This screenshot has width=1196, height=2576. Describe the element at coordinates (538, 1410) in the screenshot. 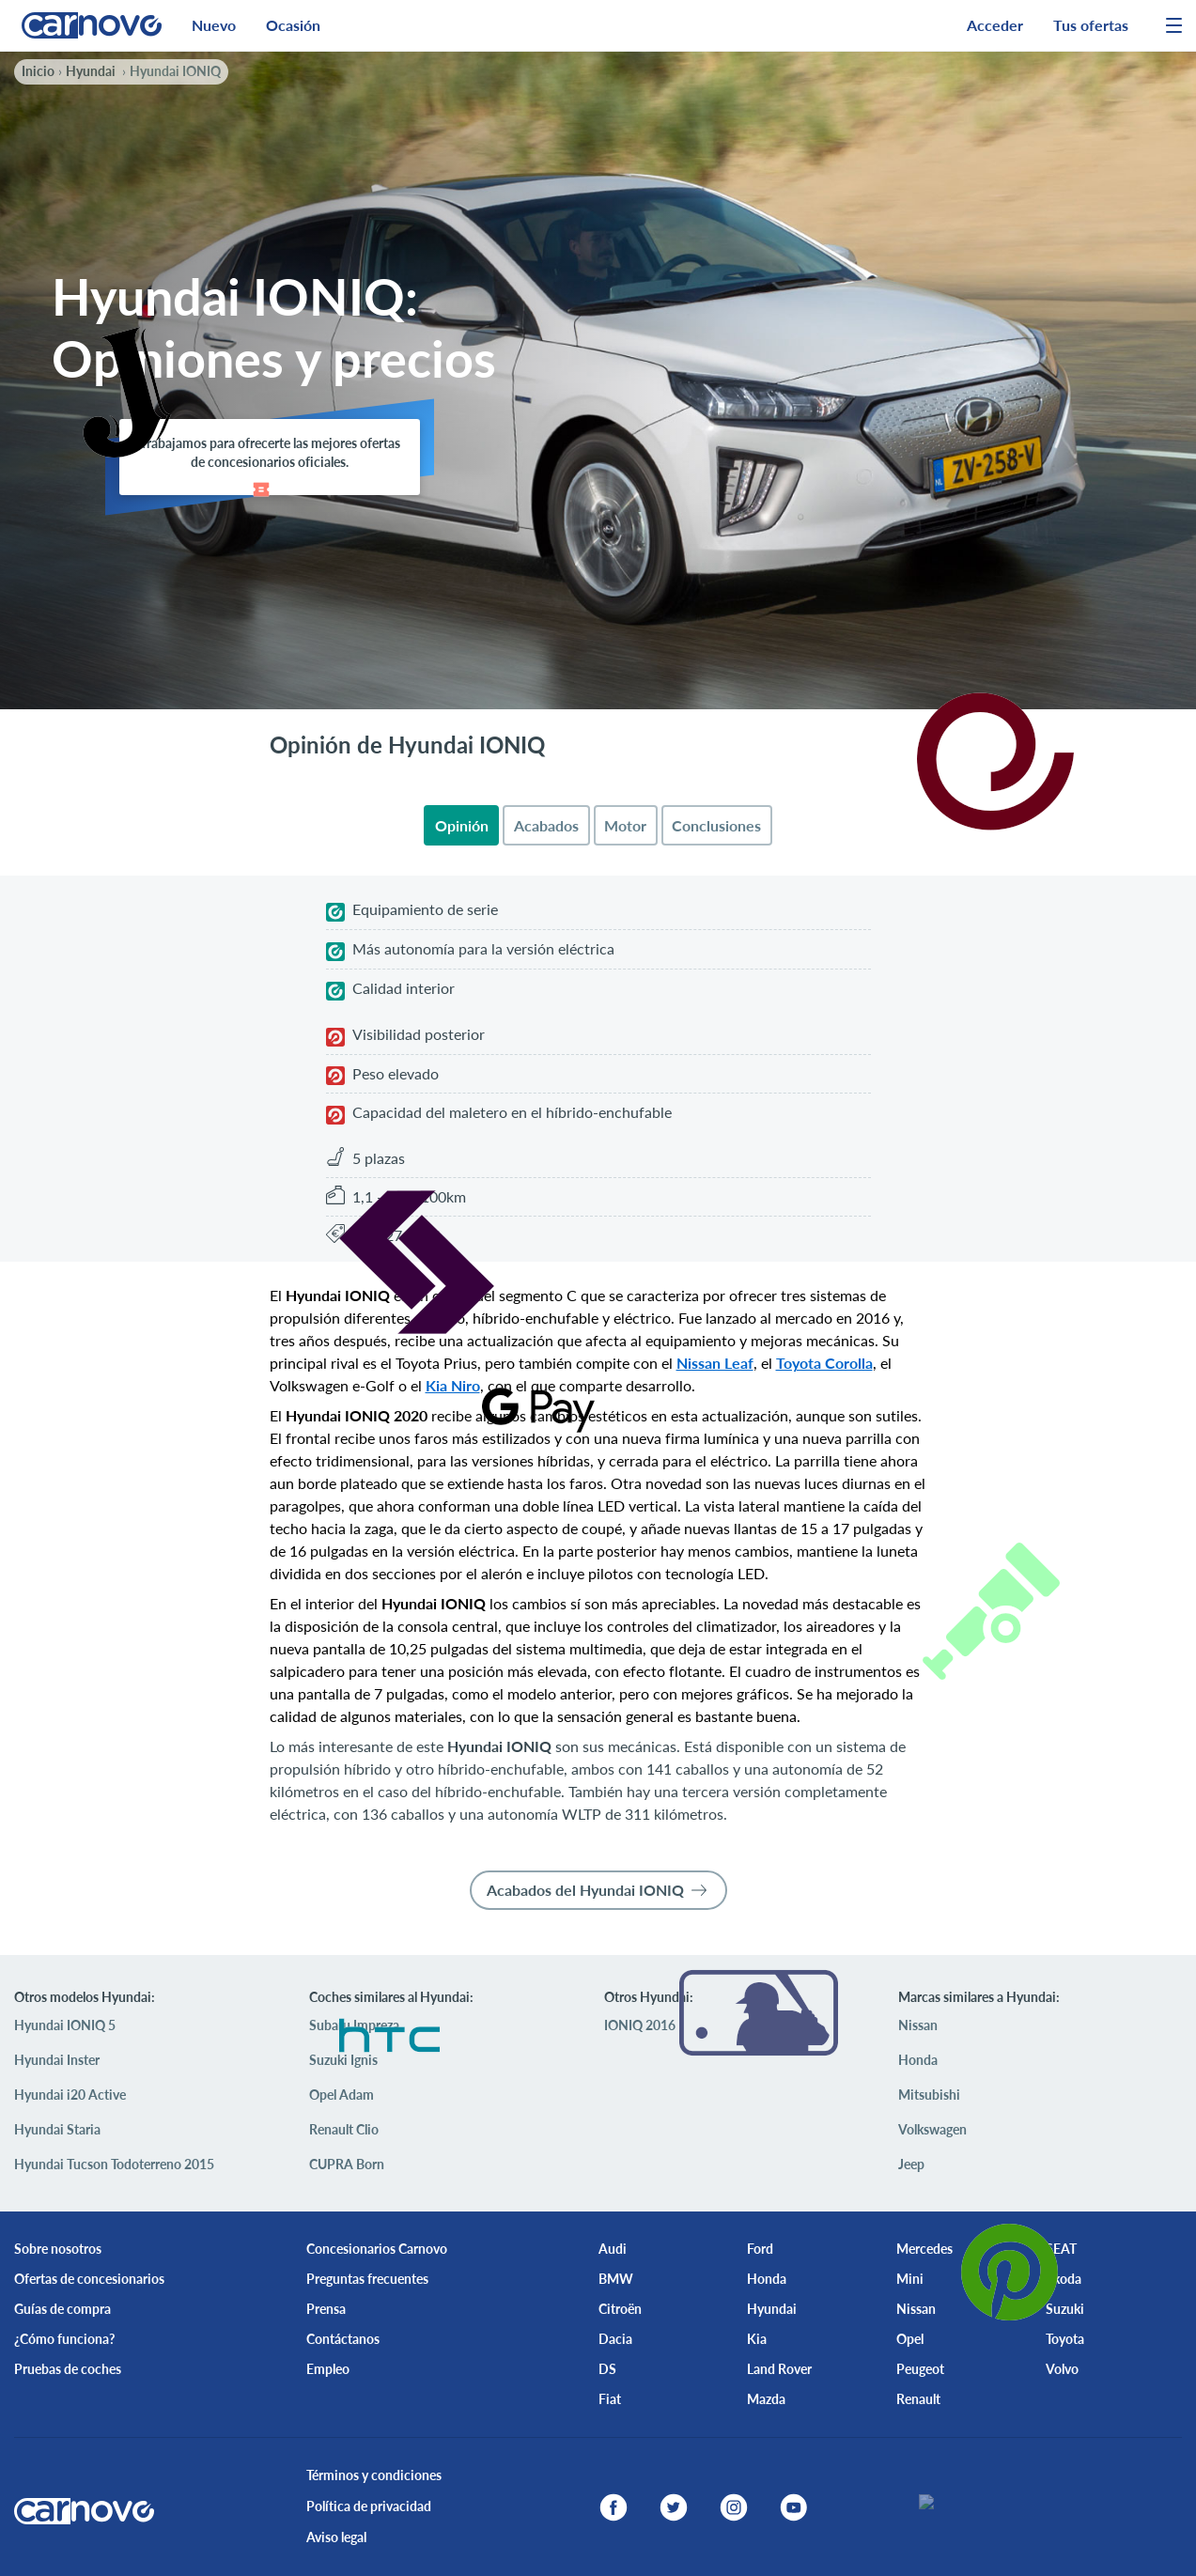

I see `pay with google pay` at that location.